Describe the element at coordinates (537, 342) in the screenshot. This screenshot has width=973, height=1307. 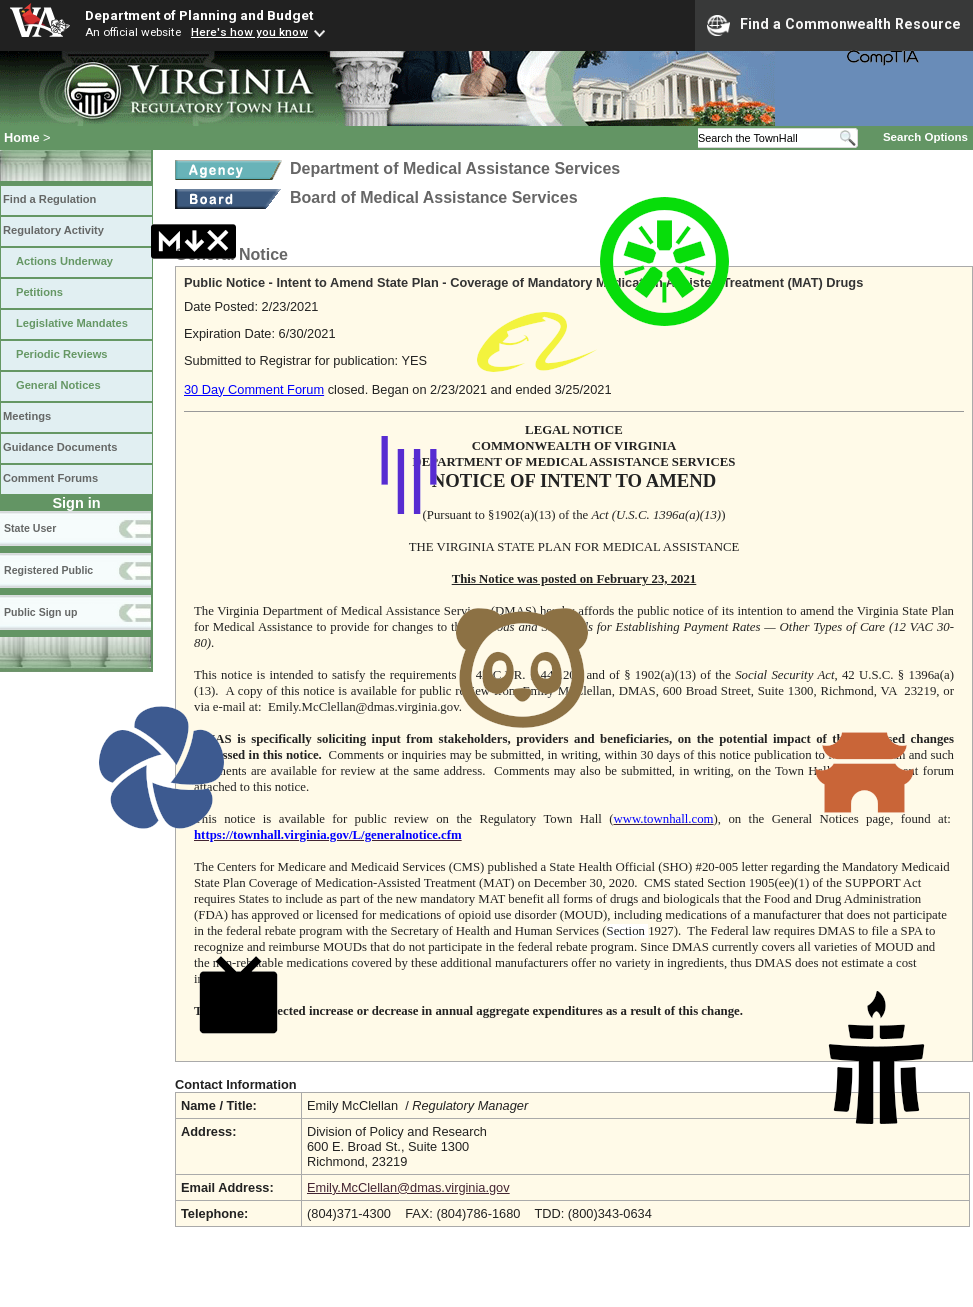
I see `visit alibaba.com marketplace` at that location.